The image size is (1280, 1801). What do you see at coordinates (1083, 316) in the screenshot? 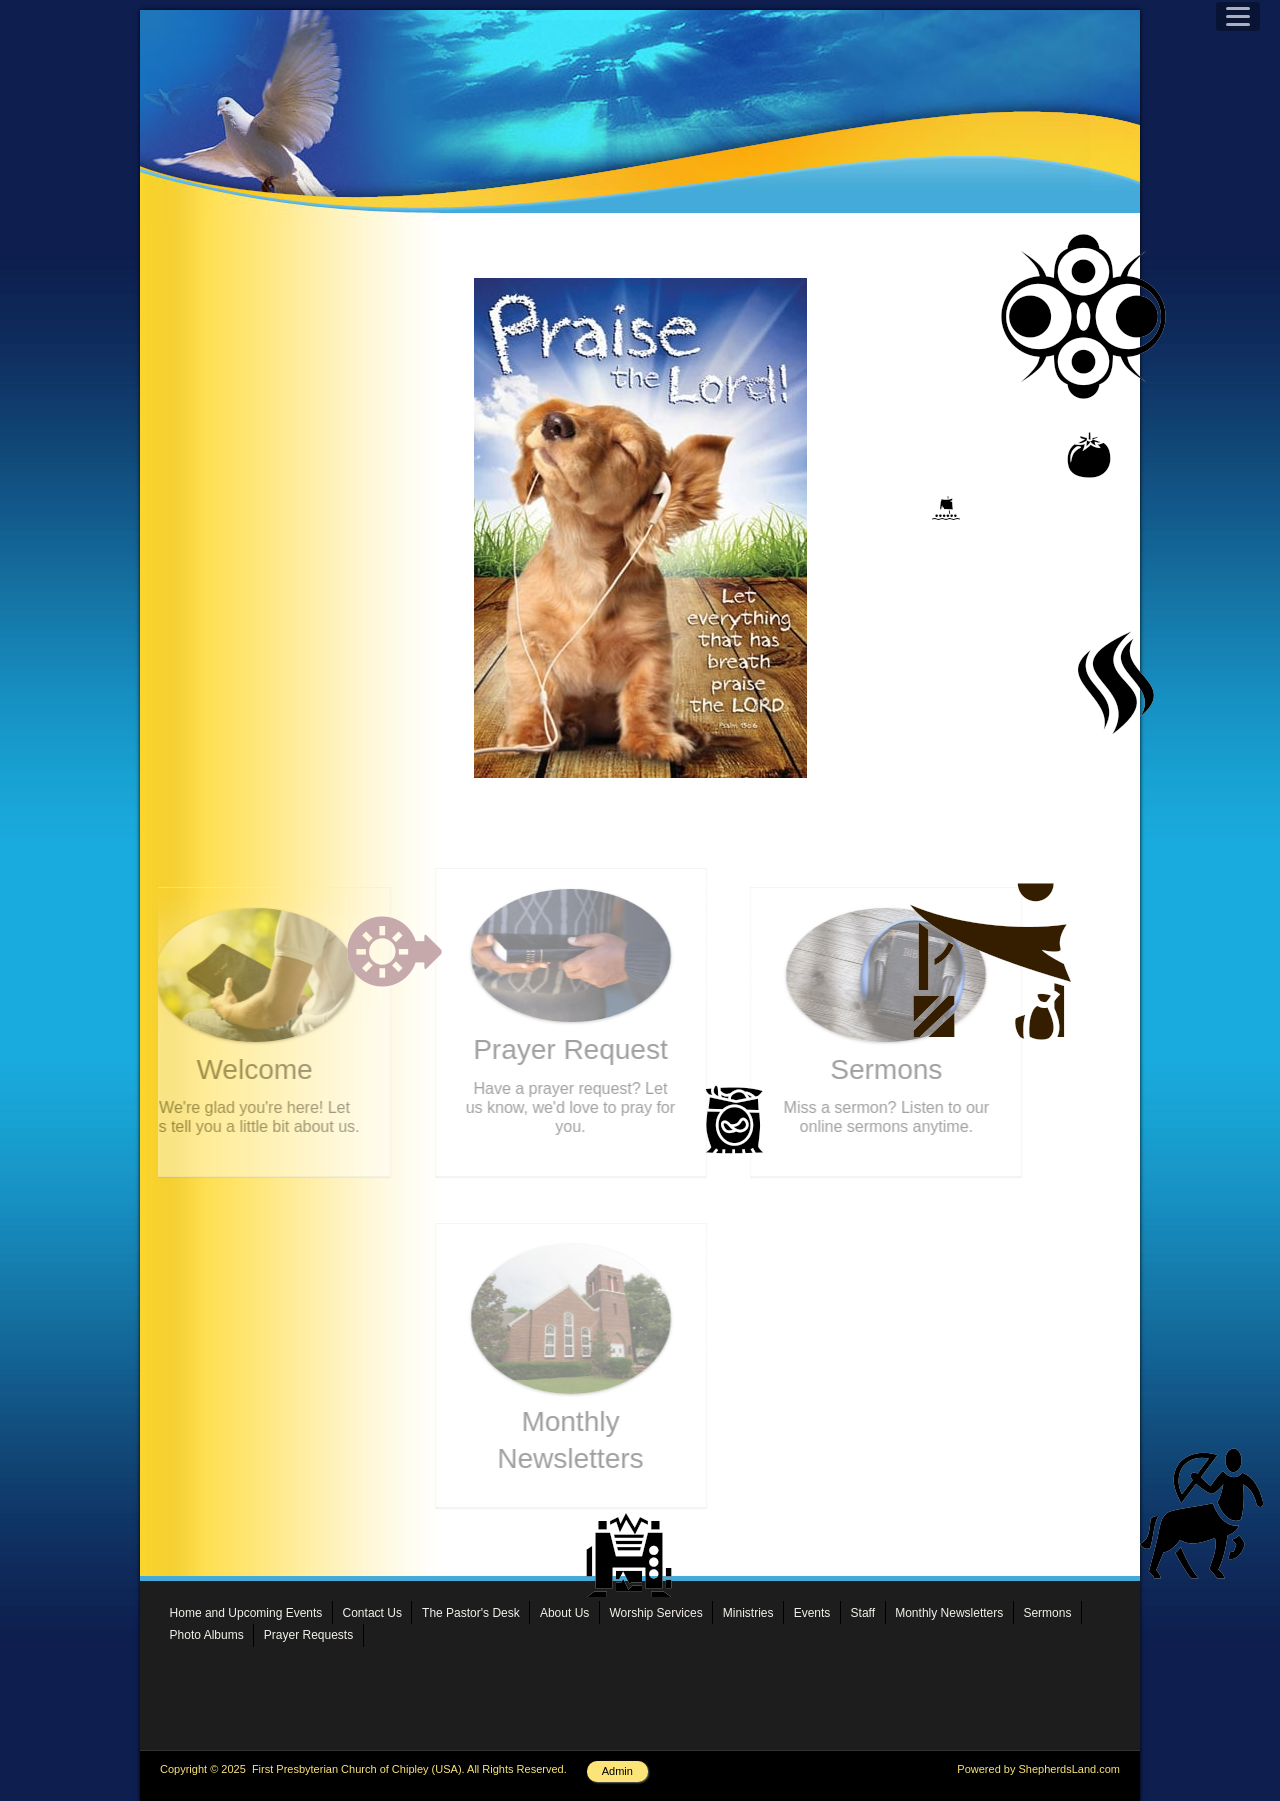
I see `decorative abstract shape or pattern element` at bounding box center [1083, 316].